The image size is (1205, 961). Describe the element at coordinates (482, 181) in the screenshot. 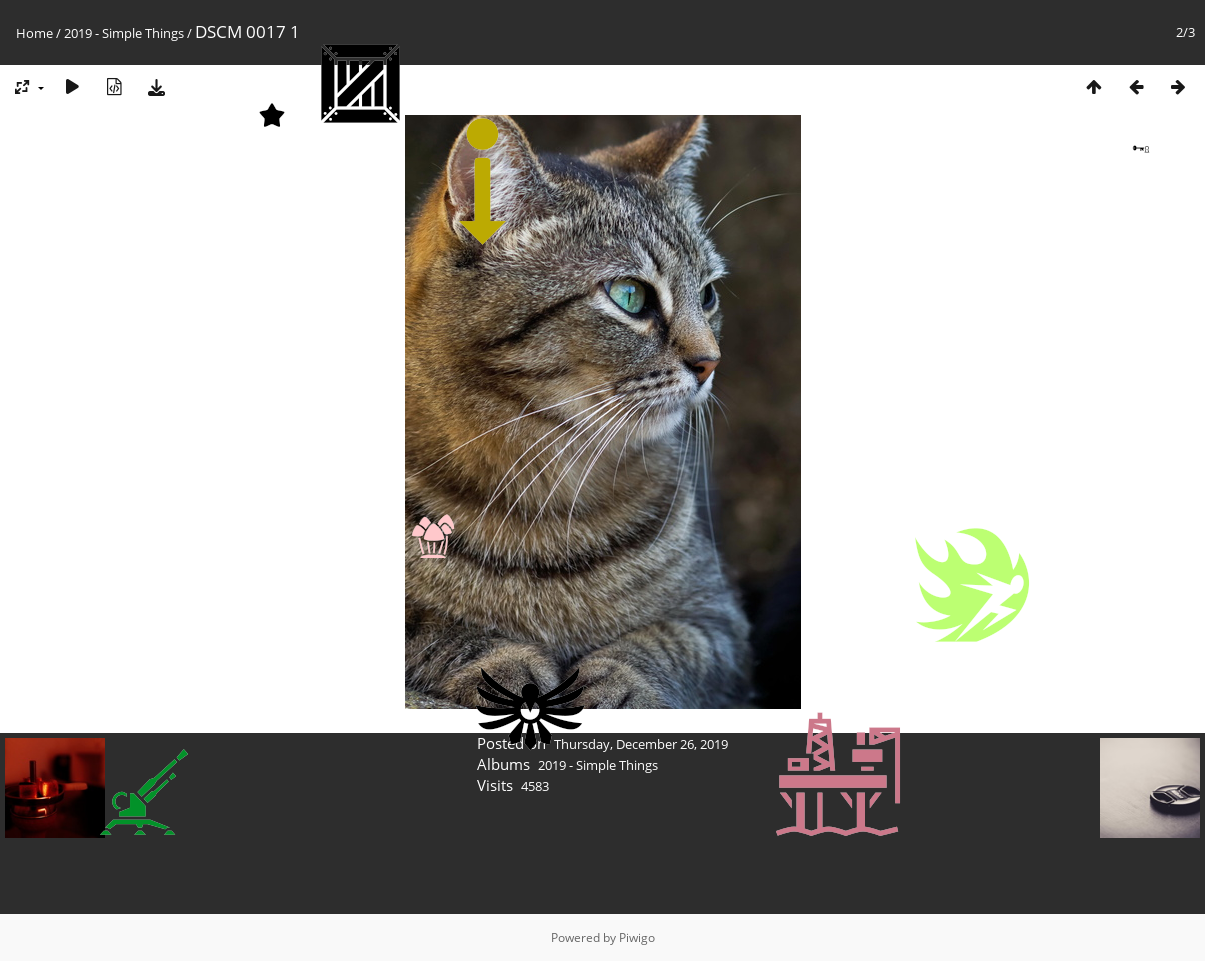

I see `indicates a falling or dropping action in gameplay` at that location.